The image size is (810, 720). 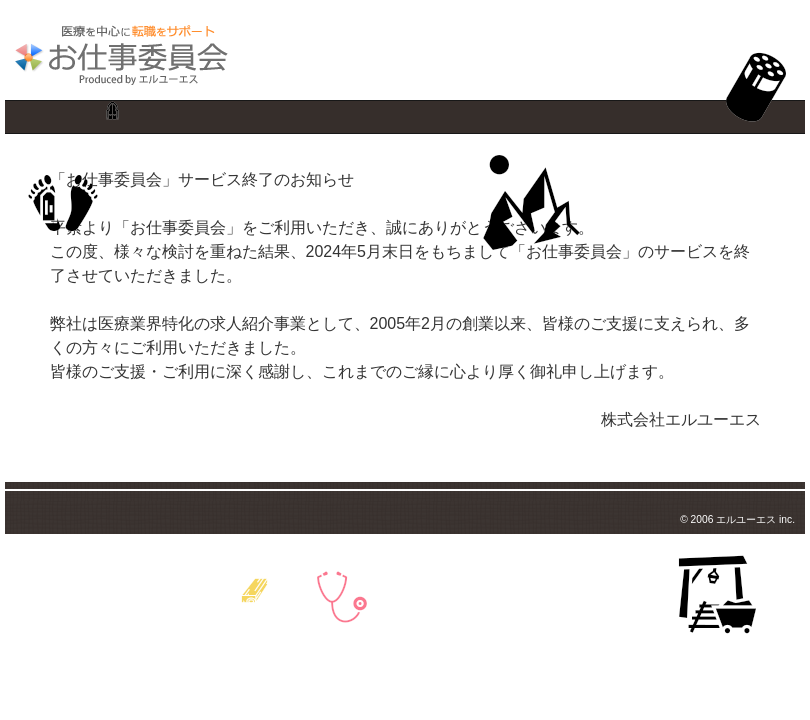 What do you see at coordinates (717, 594) in the screenshot?
I see `access gold mine resource building` at bounding box center [717, 594].